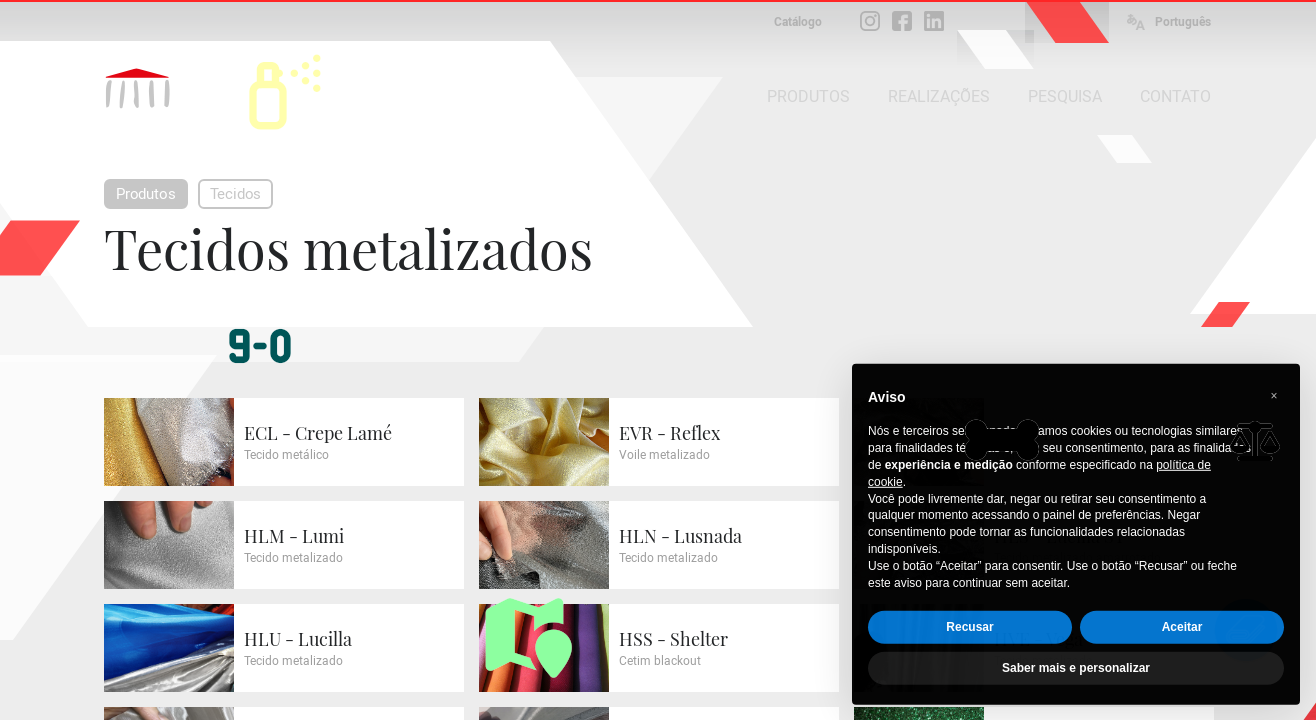 The width and height of the screenshot is (1316, 720). I want to click on access legal terms or policies, so click(1255, 441).